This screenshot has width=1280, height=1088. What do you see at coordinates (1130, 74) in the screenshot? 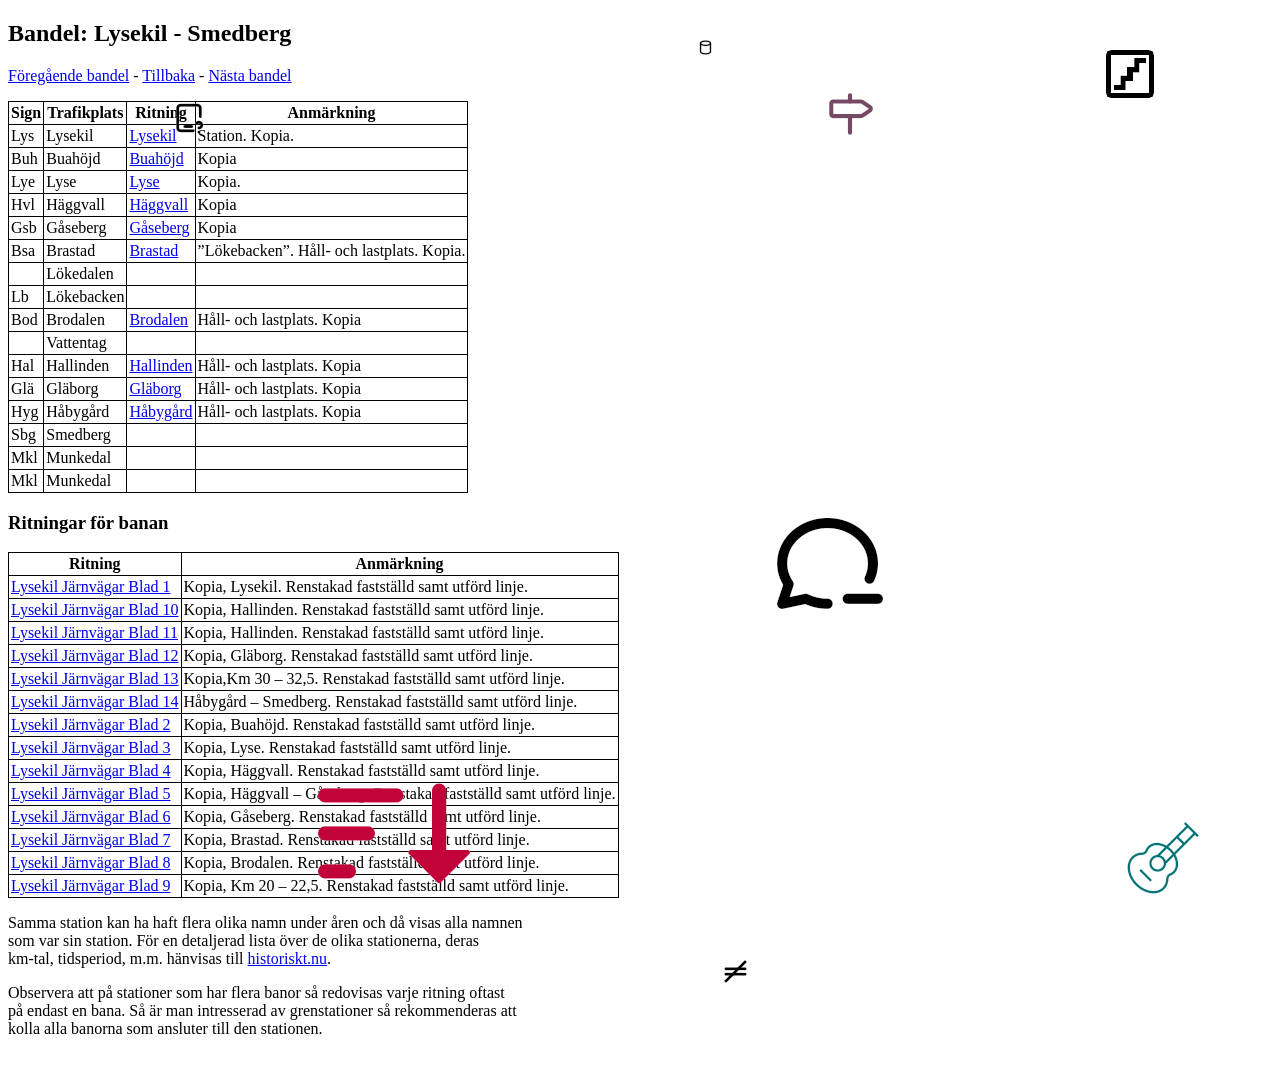
I see `indicates stairs or stairway access` at bounding box center [1130, 74].